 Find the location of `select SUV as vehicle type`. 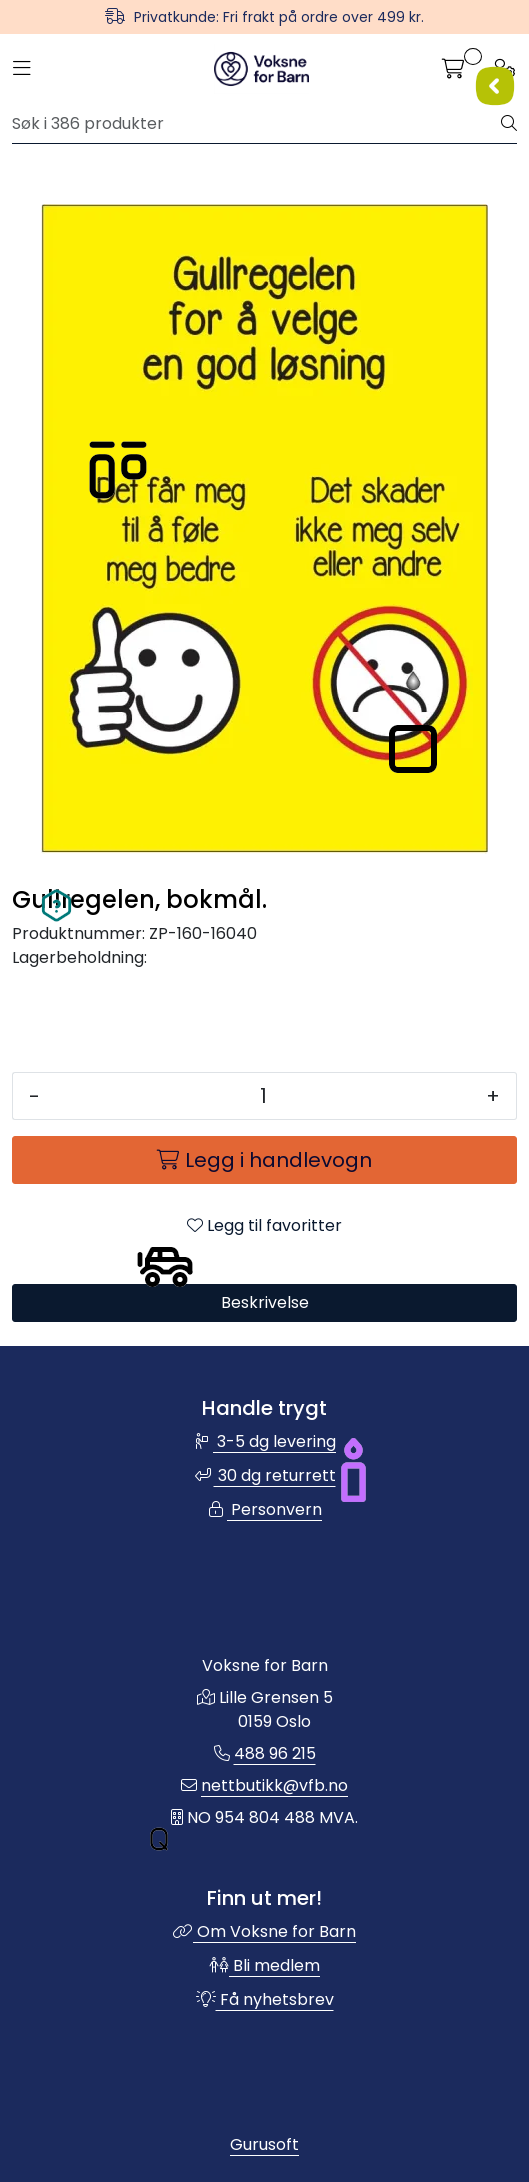

select SUV as vehicle type is located at coordinates (165, 1267).